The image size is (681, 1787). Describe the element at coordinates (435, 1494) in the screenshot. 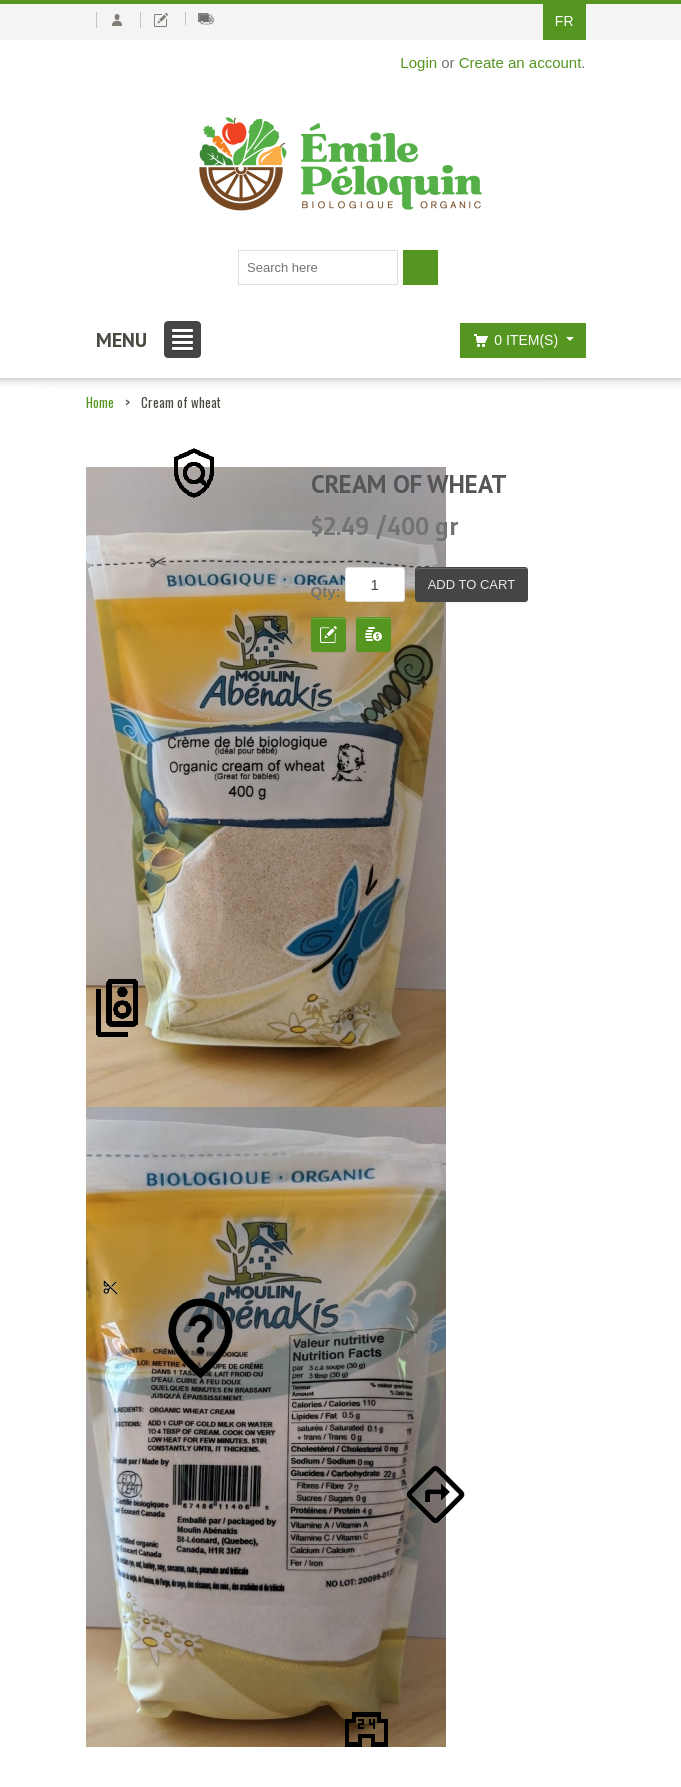

I see `get directions to a location` at that location.